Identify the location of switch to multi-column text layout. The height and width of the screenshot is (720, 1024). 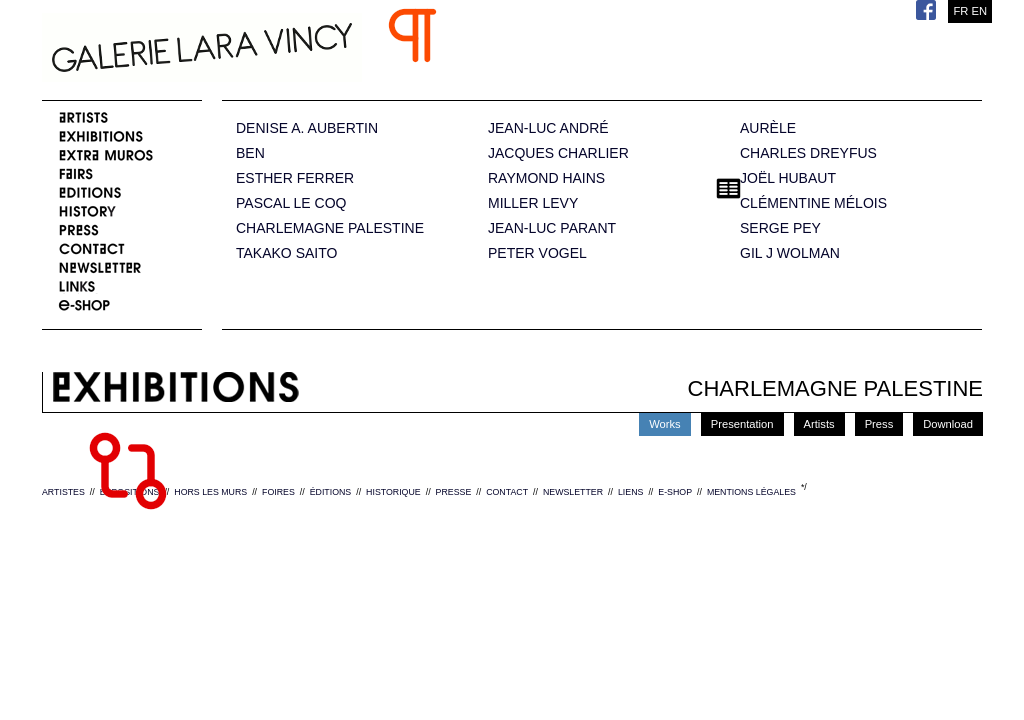
(728, 188).